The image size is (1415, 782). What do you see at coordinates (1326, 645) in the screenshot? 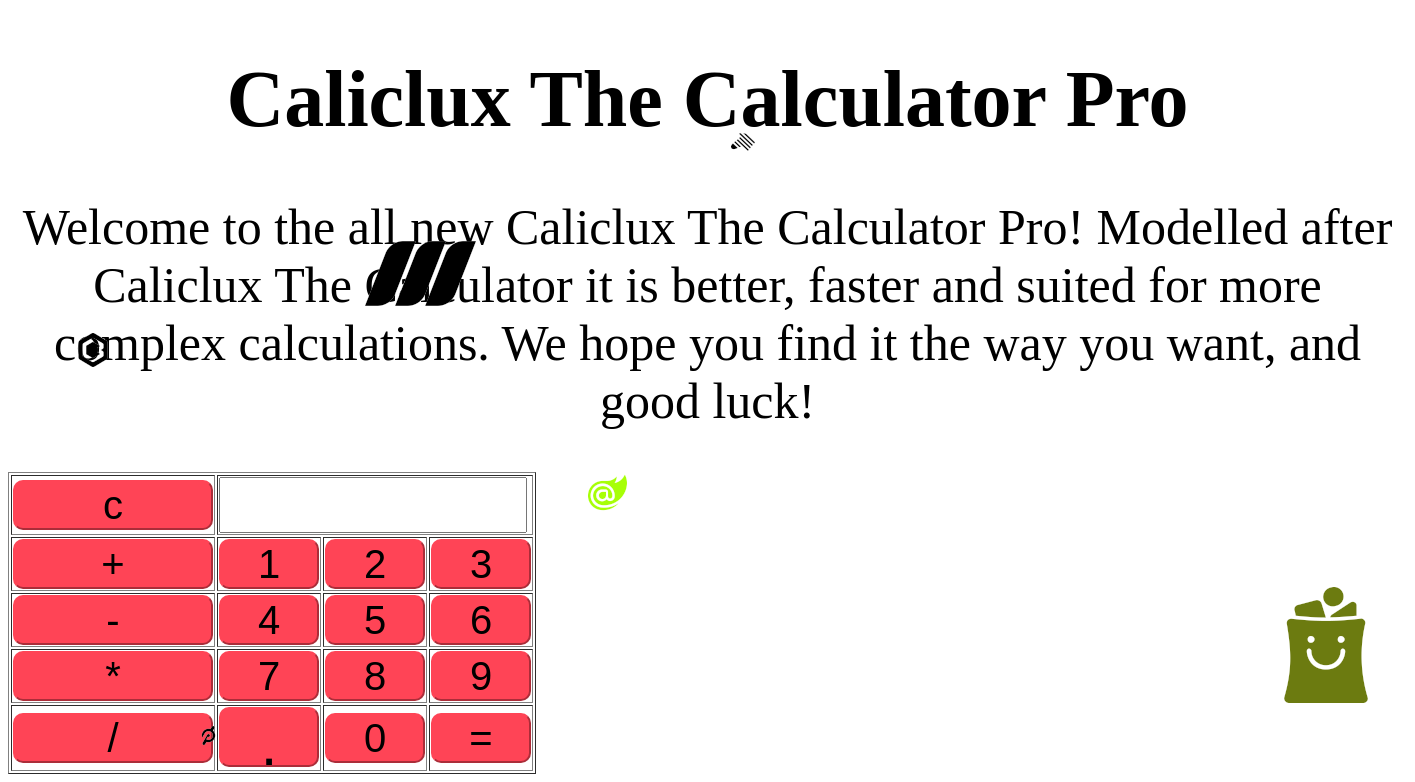
I see `open the Blibli shopping app` at bounding box center [1326, 645].